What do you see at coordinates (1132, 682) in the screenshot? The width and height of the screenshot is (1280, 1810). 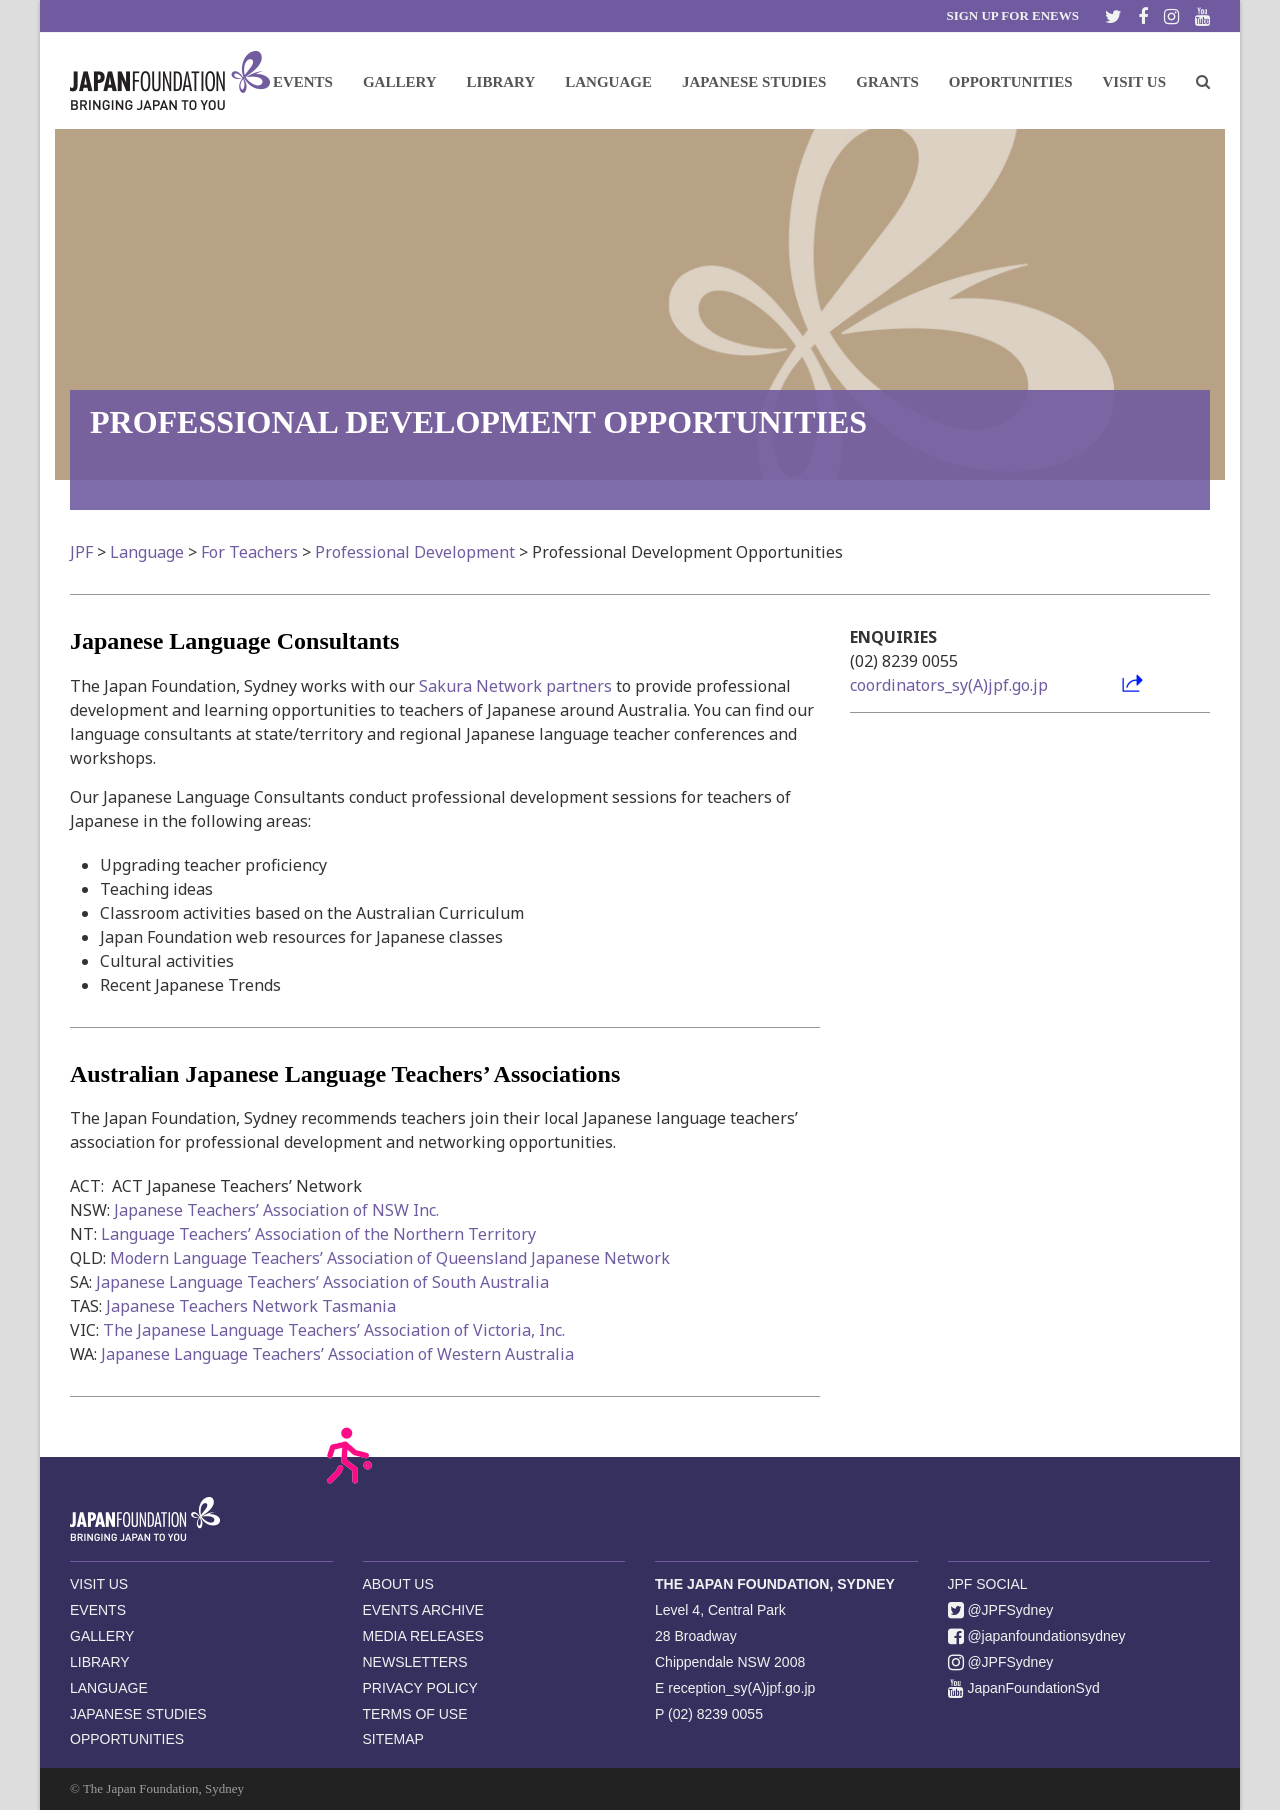 I see `share this content` at bounding box center [1132, 682].